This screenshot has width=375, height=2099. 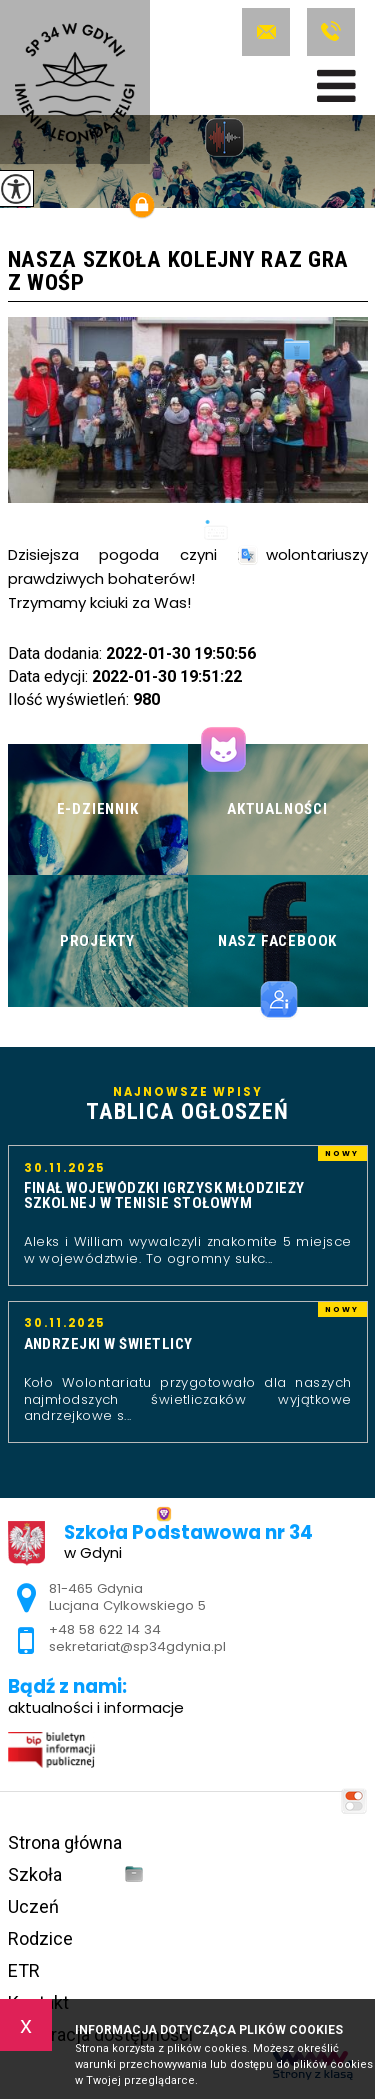 What do you see at coordinates (297, 349) in the screenshot?
I see `open Intego security software folder` at bounding box center [297, 349].